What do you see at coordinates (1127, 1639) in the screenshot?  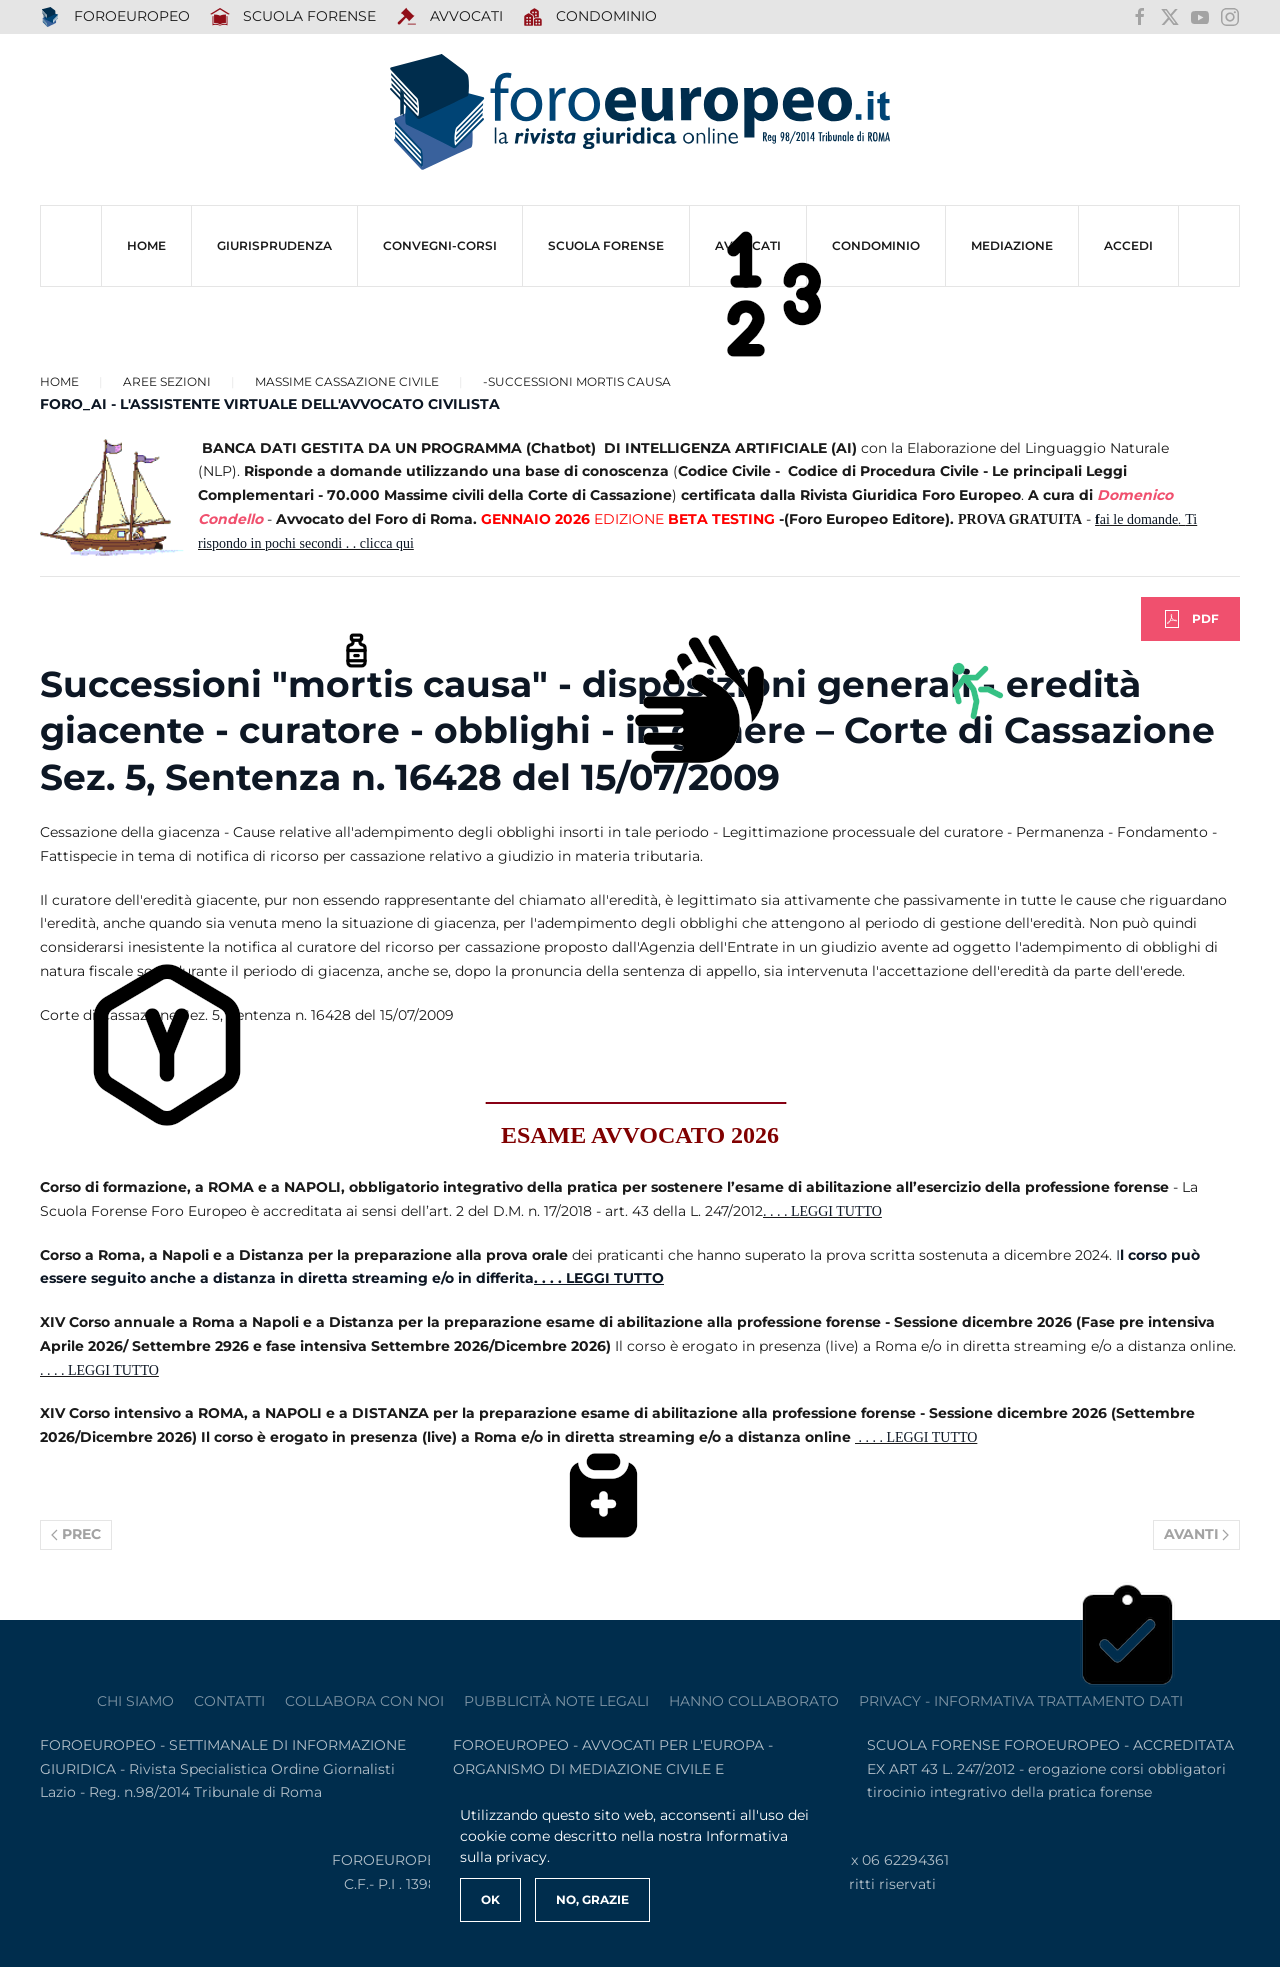 I see `view completed tasks or assignments` at bounding box center [1127, 1639].